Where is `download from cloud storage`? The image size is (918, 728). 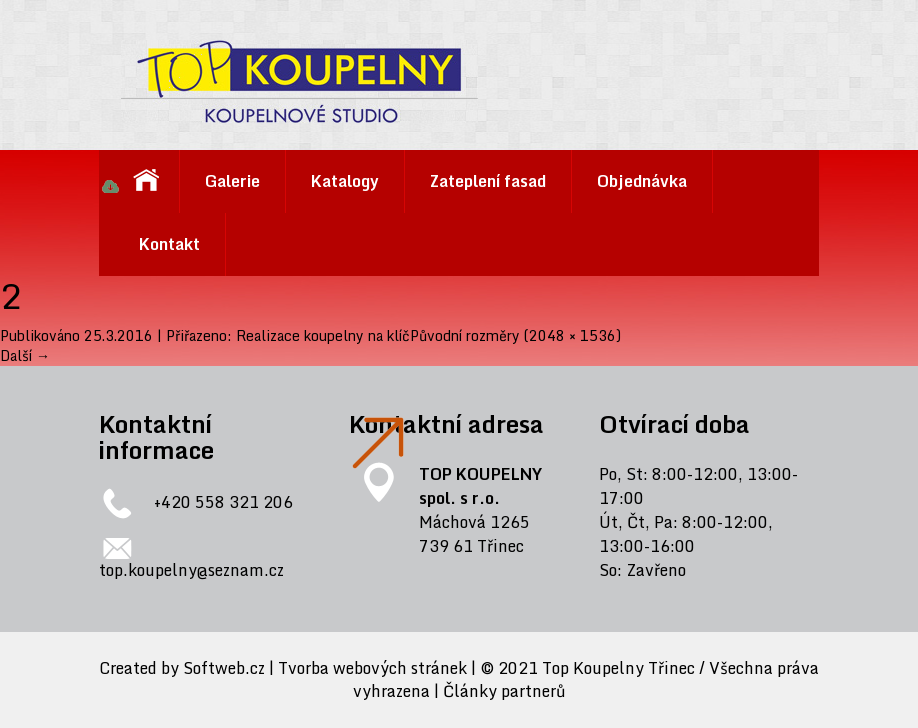
download from cloud storage is located at coordinates (110, 186).